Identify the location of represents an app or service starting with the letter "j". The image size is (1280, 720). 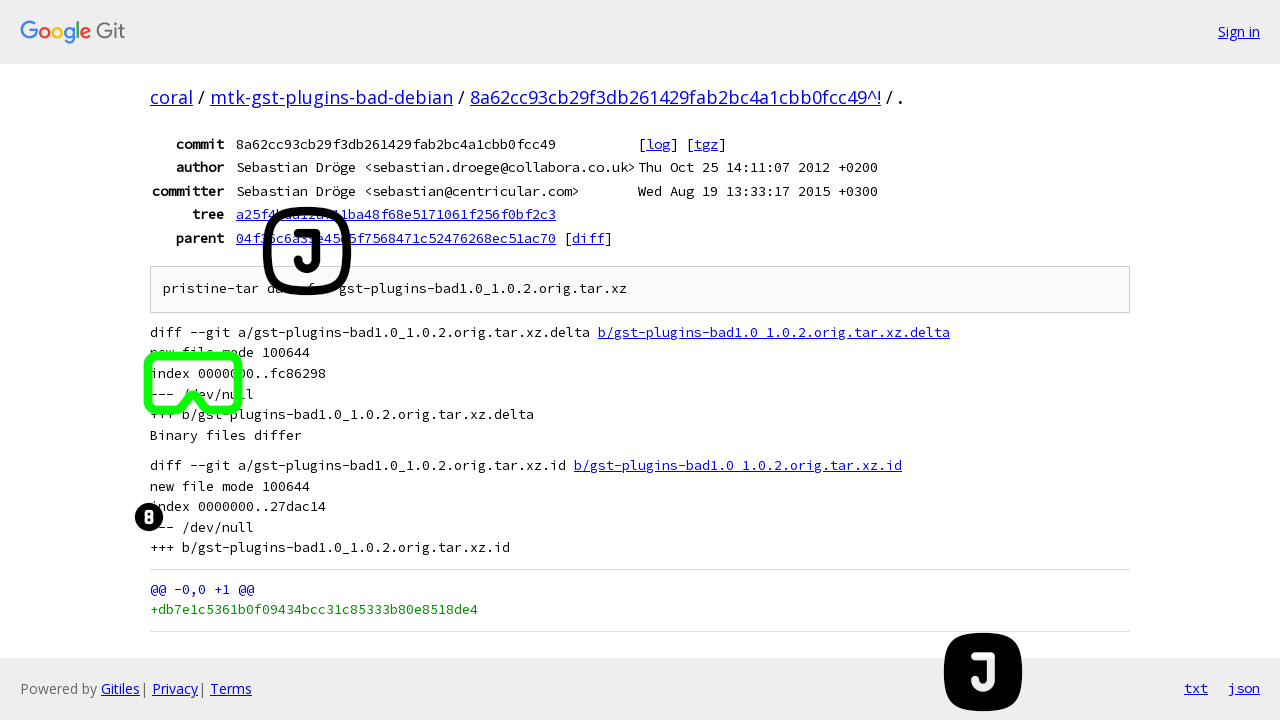
(307, 251).